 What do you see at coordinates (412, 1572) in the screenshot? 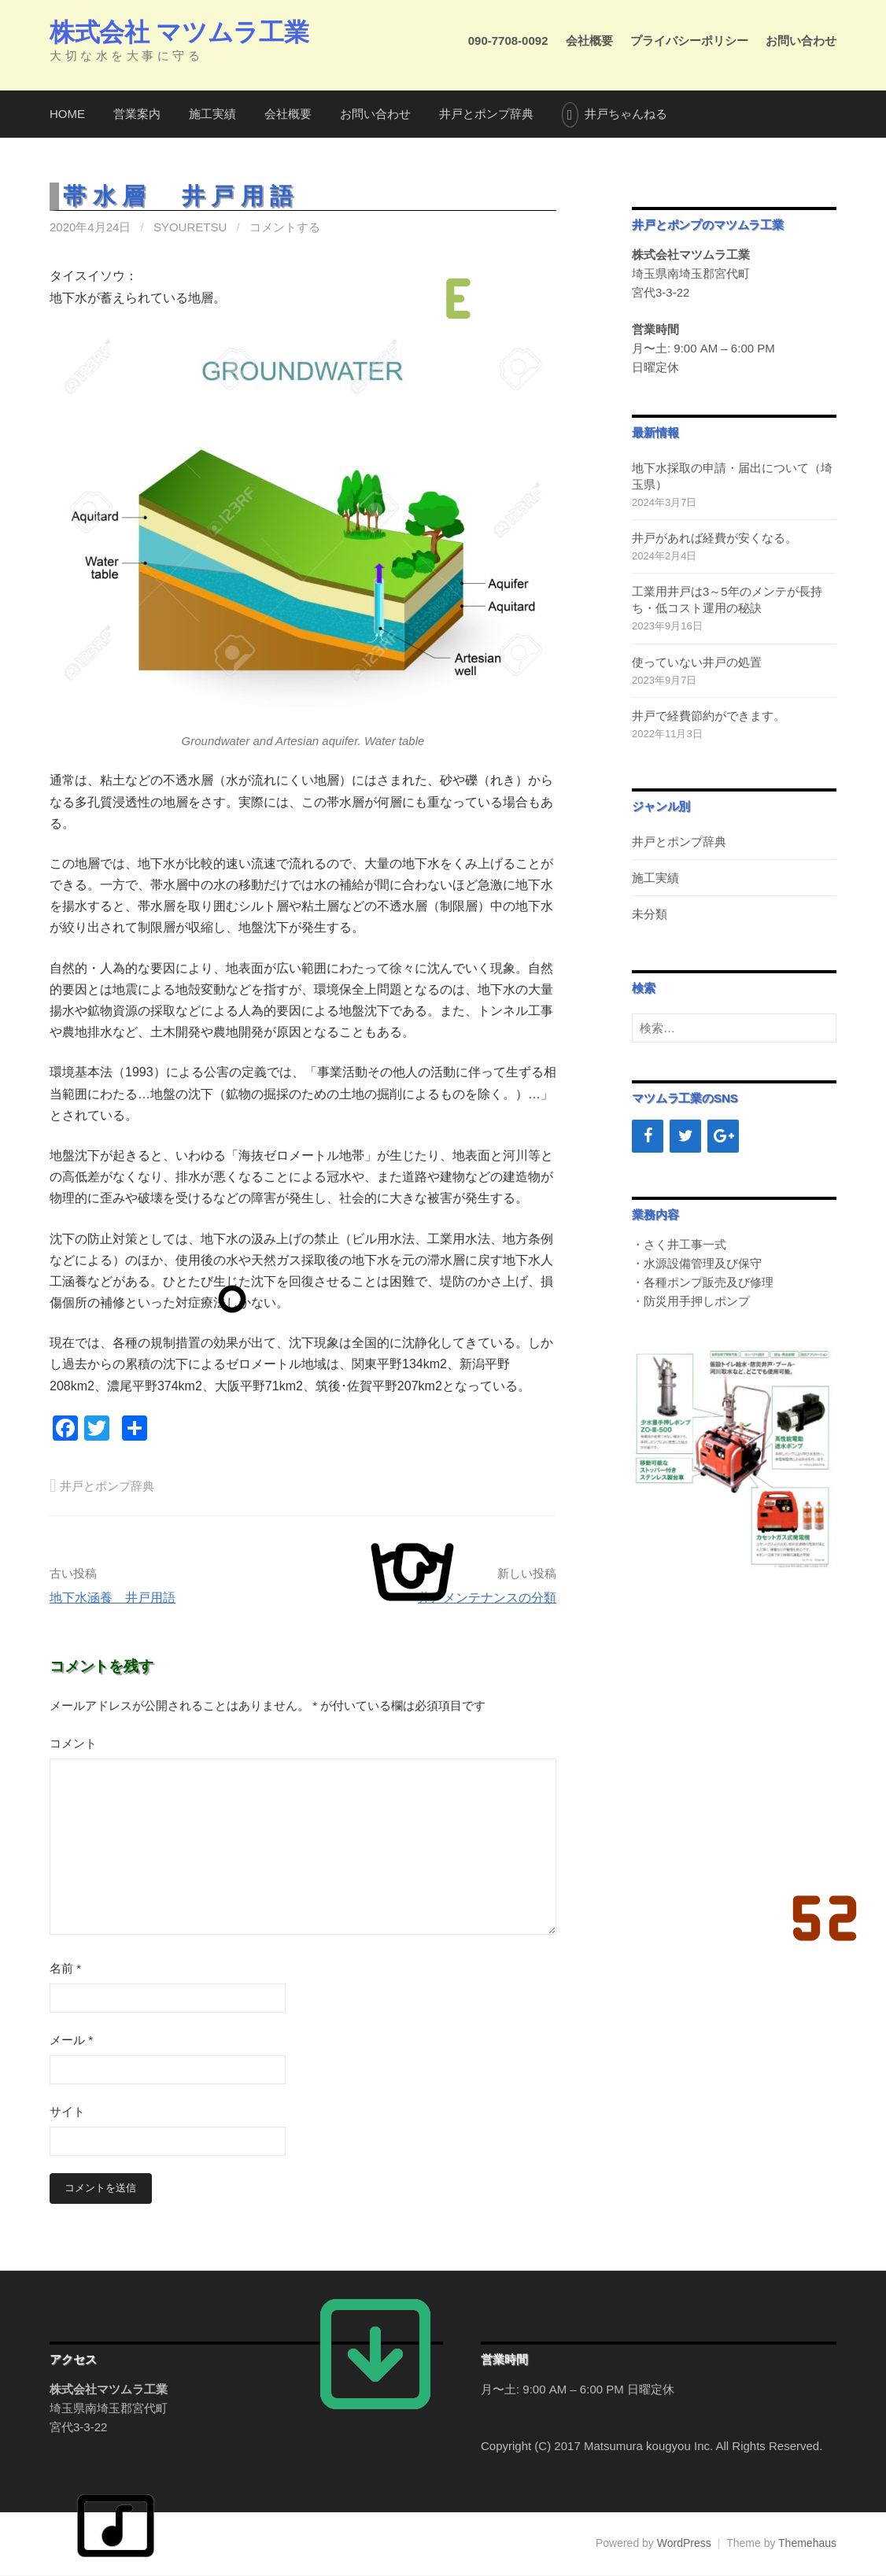
I see `wash hands reminder or hygiene indicator` at bounding box center [412, 1572].